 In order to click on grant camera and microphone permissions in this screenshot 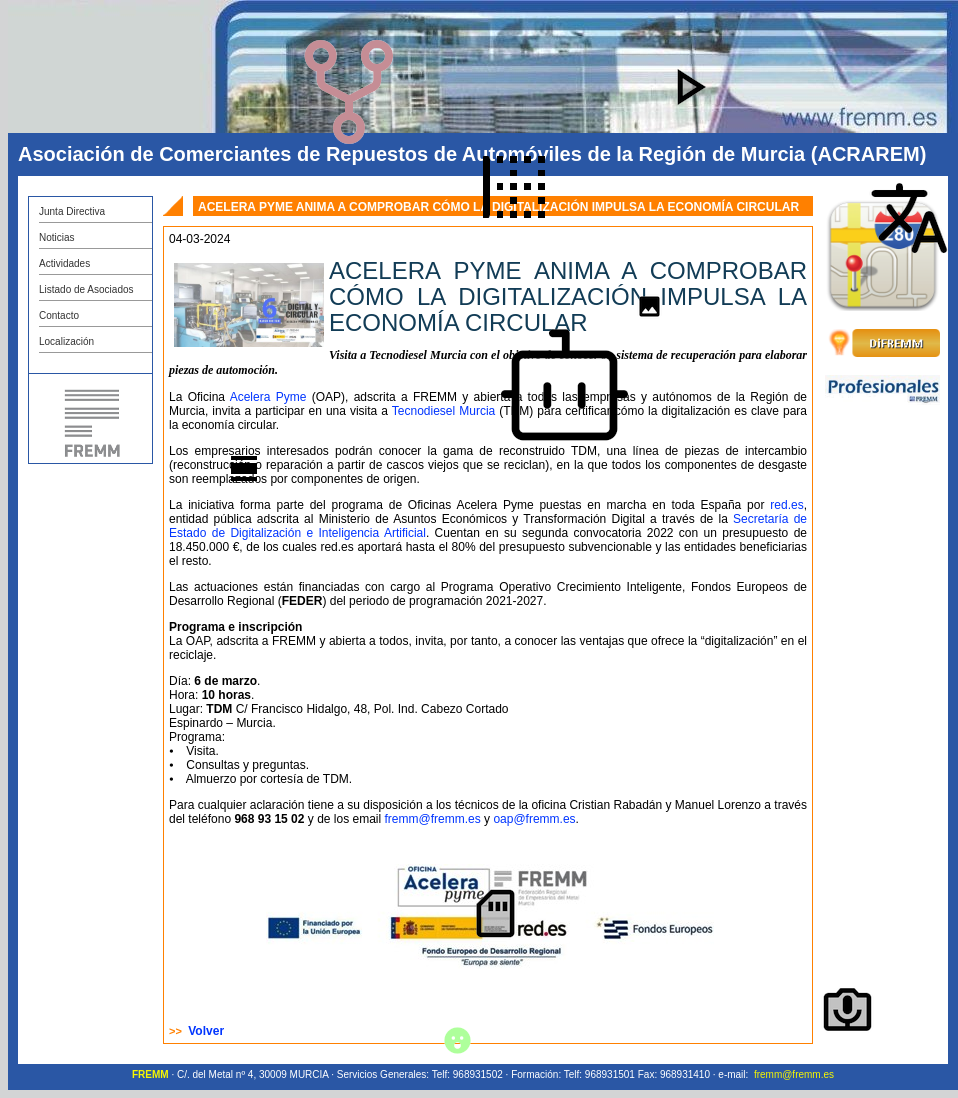, I will do `click(847, 1009)`.